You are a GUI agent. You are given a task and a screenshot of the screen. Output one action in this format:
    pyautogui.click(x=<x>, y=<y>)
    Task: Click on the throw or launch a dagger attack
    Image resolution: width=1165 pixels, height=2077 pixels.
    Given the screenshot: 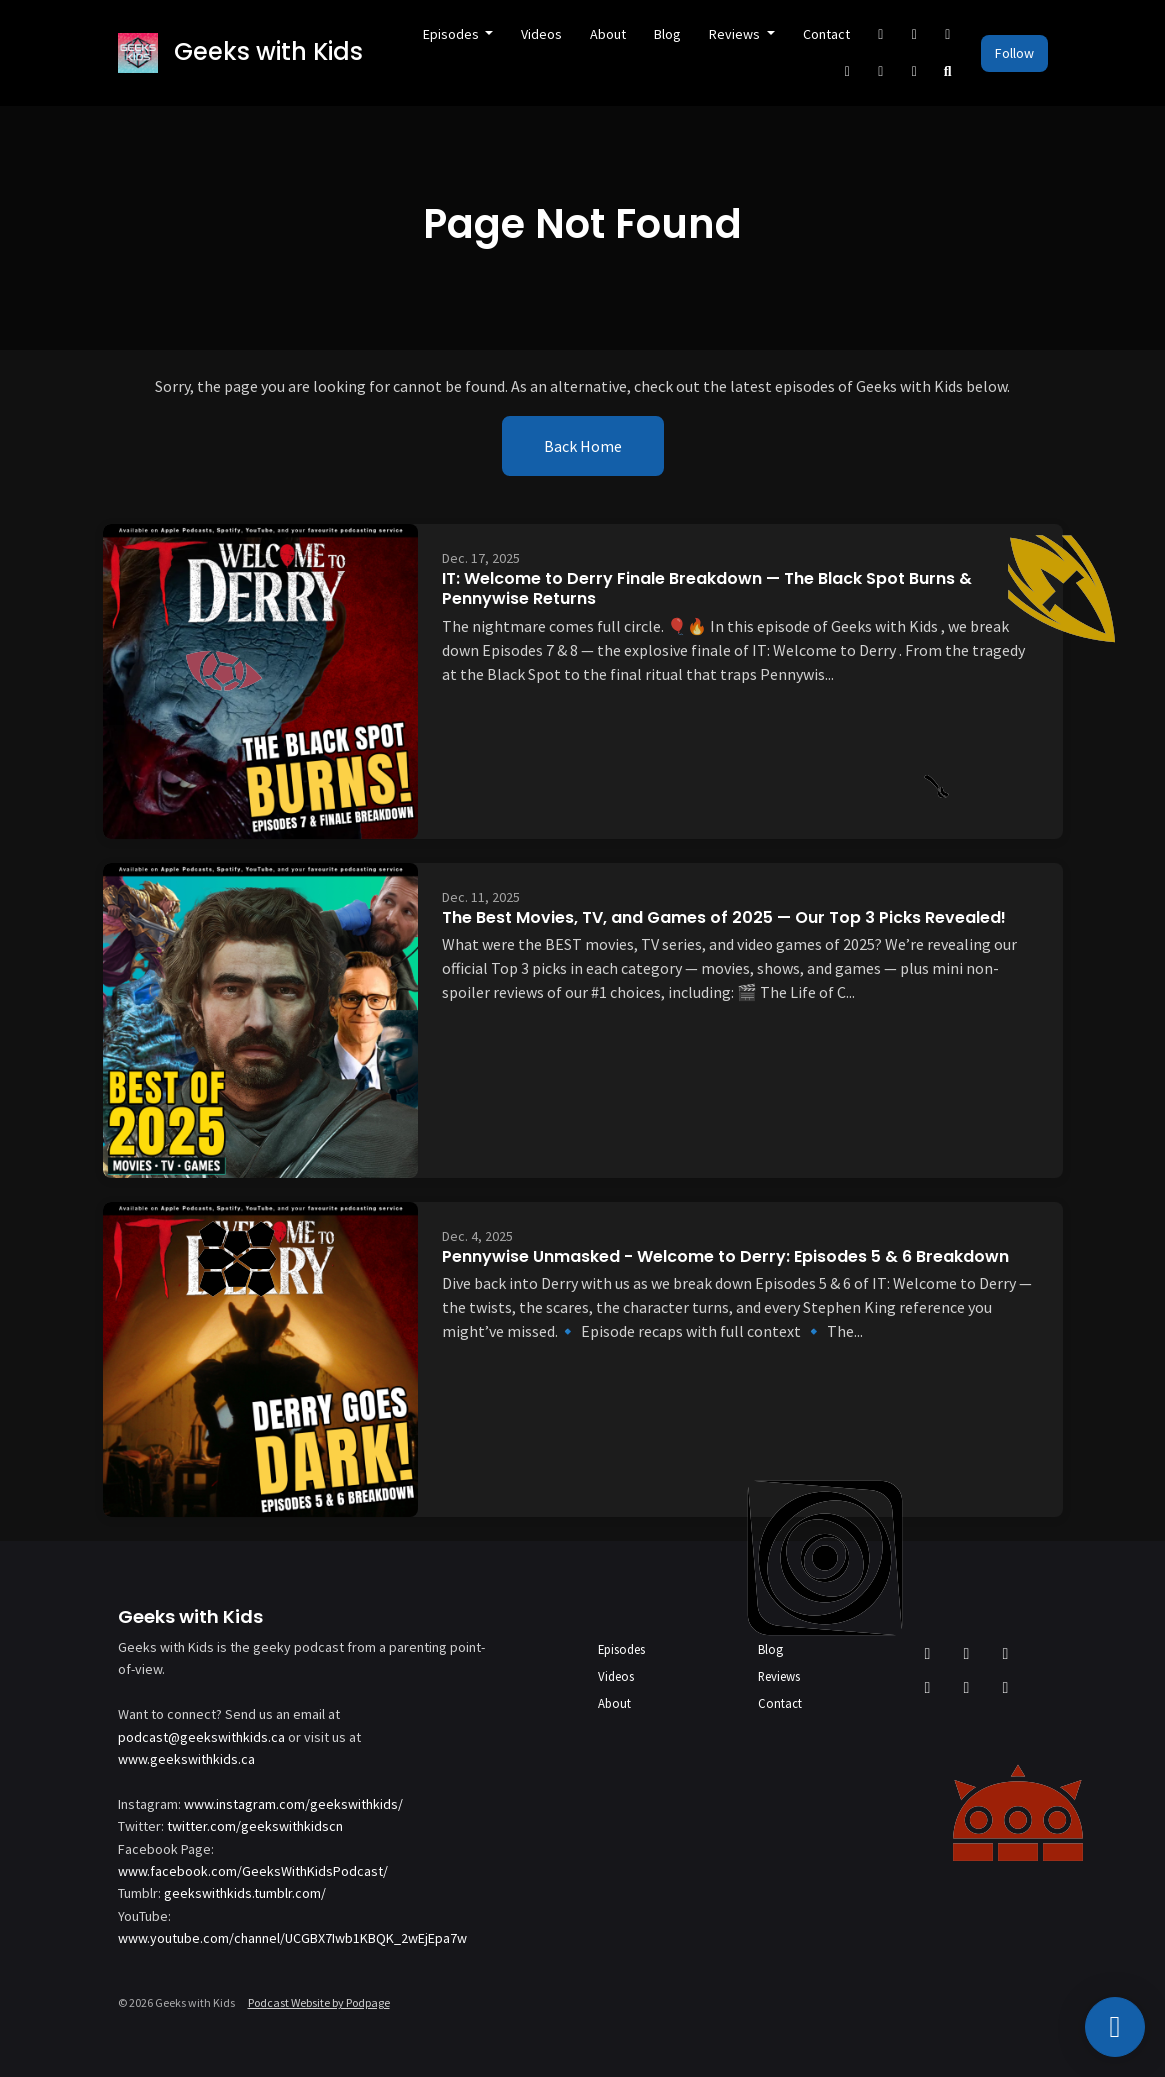 What is the action you would take?
    pyautogui.click(x=1062, y=589)
    